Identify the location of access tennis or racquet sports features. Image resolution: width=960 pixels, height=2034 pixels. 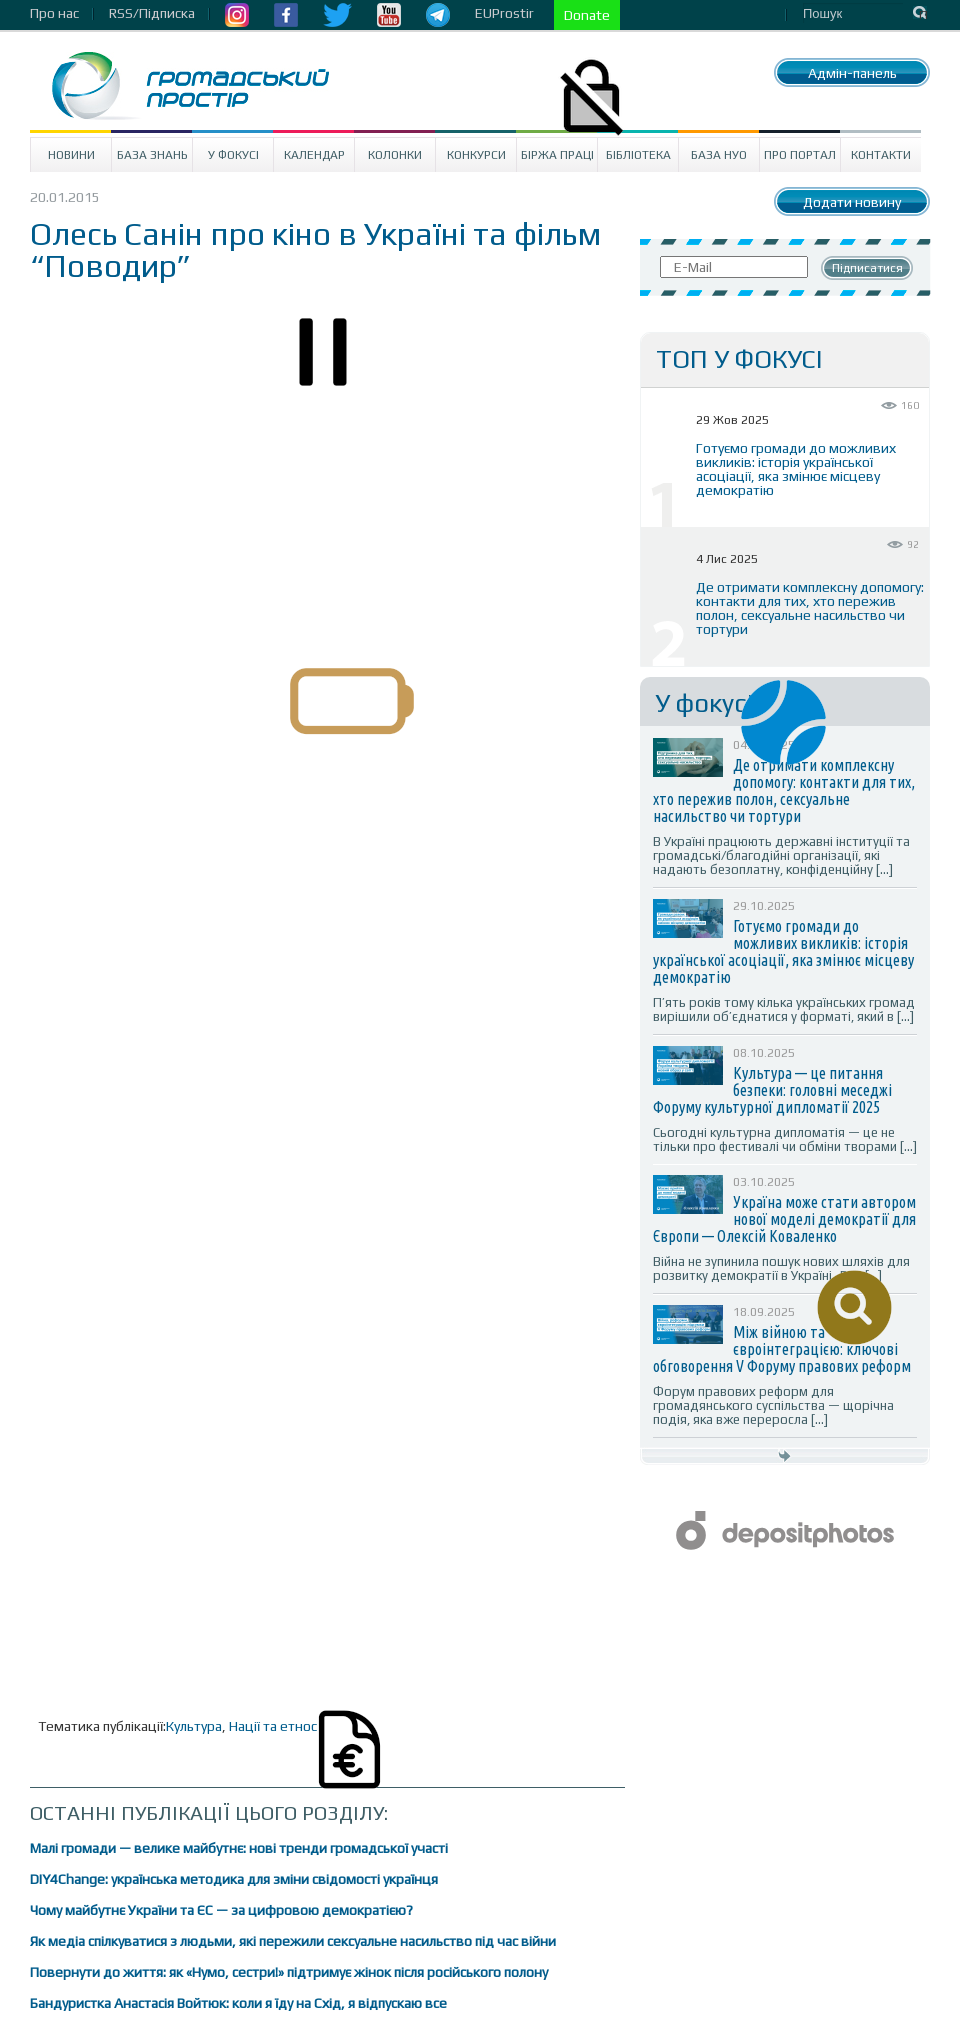
(783, 722).